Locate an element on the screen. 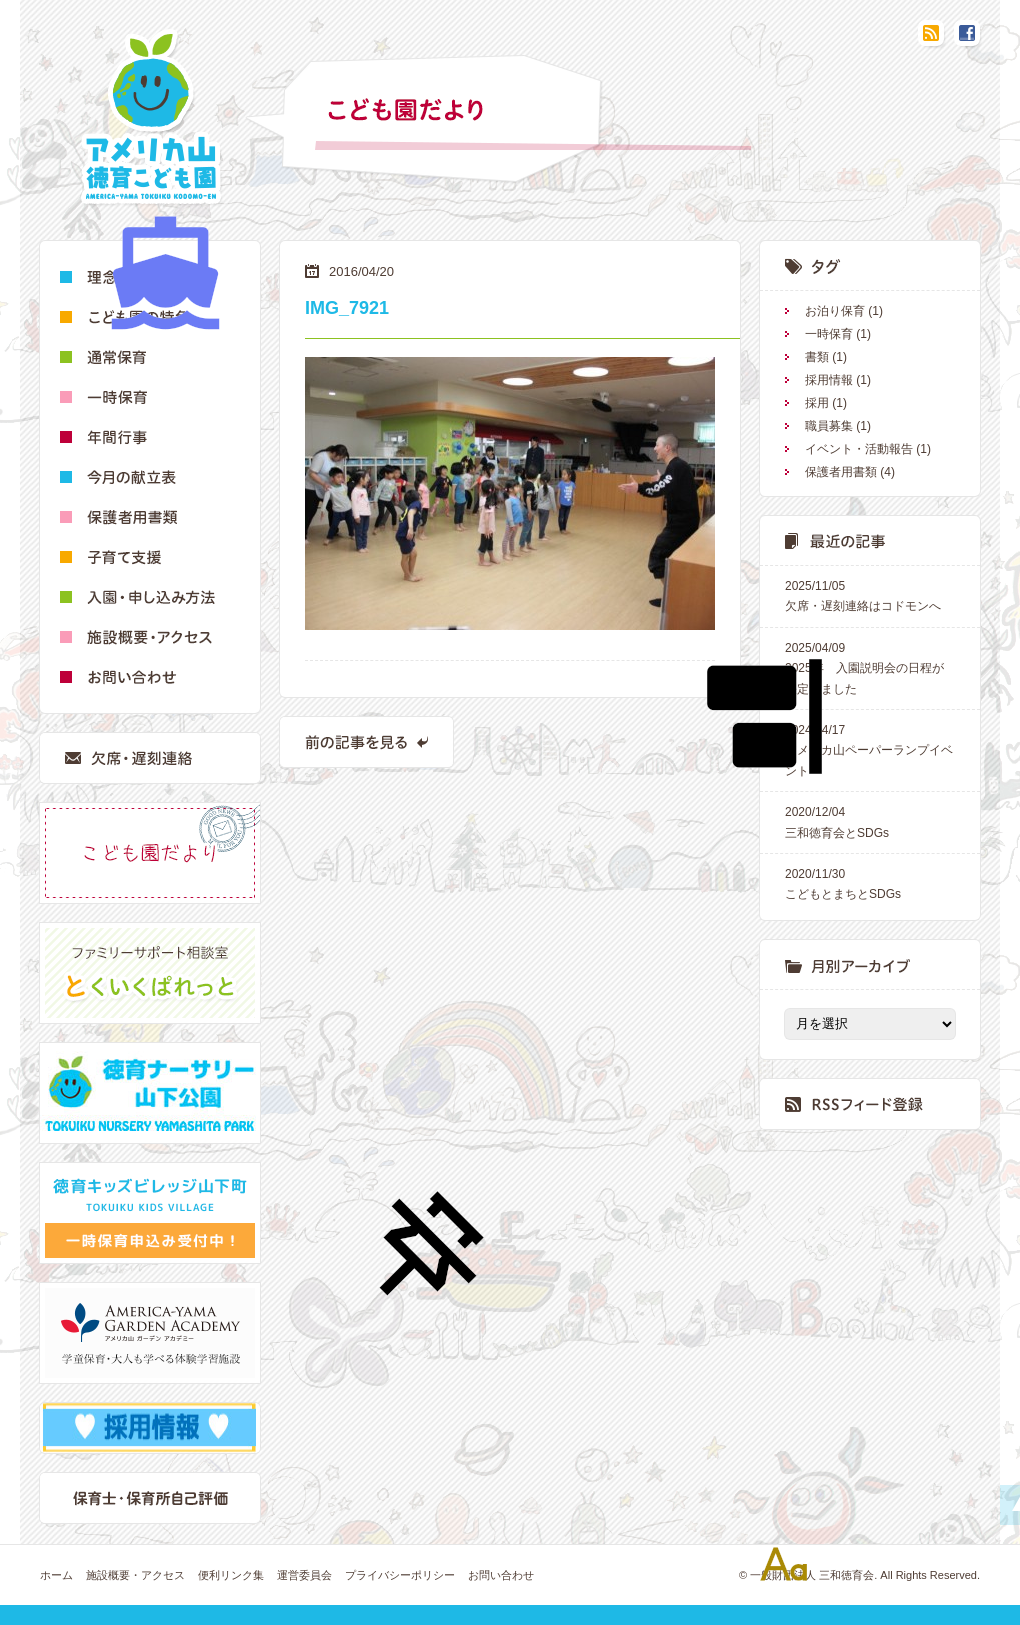  adjust text size settings is located at coordinates (784, 1564).